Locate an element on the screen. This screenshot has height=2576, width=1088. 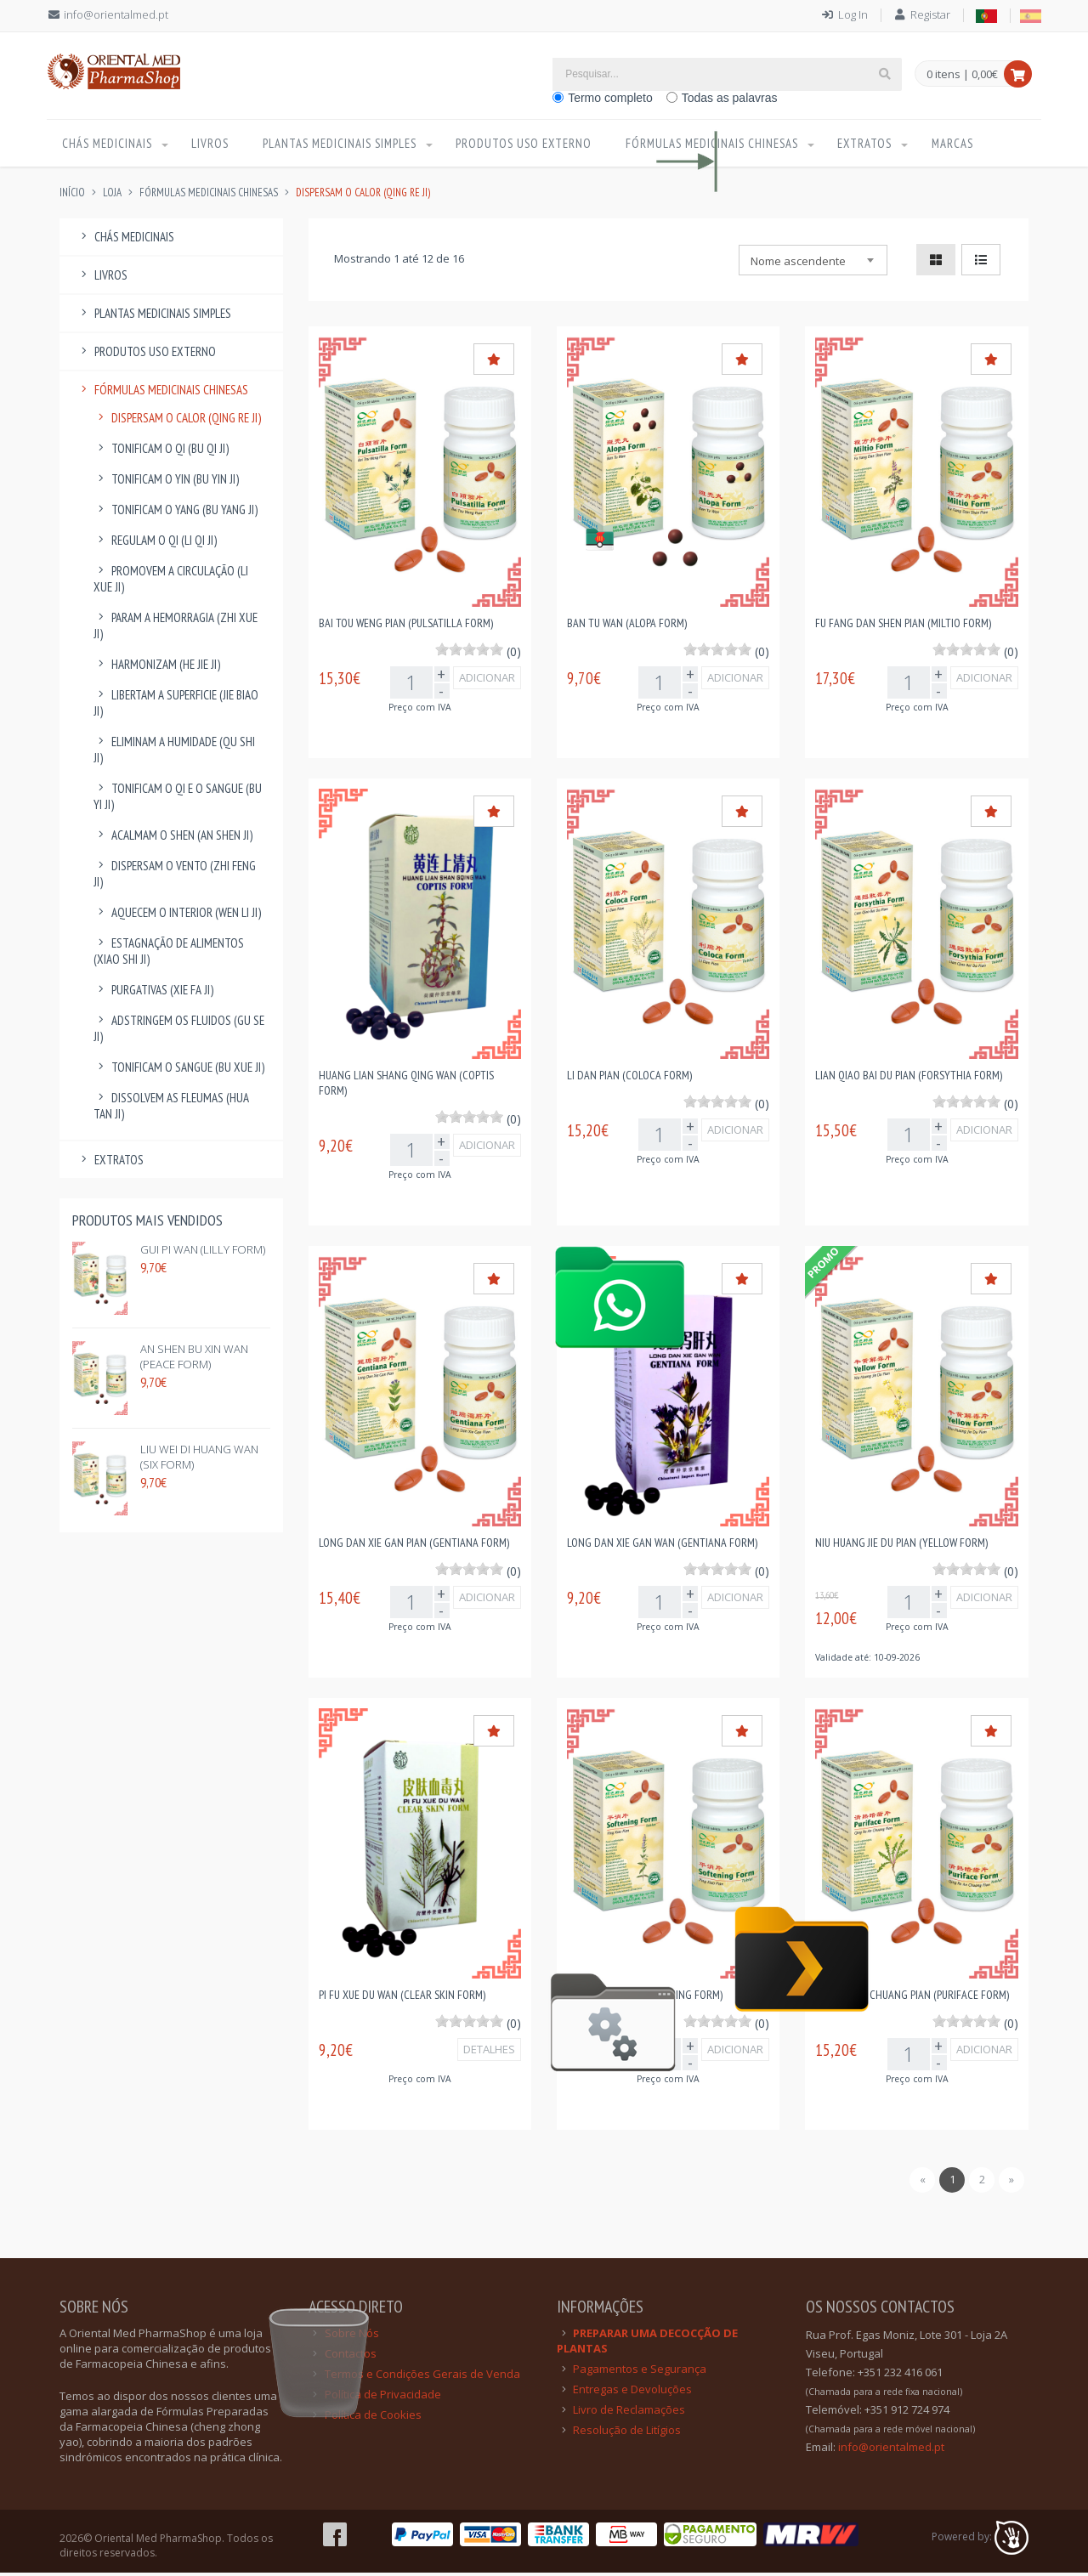
open plex media server files is located at coordinates (801, 1962).